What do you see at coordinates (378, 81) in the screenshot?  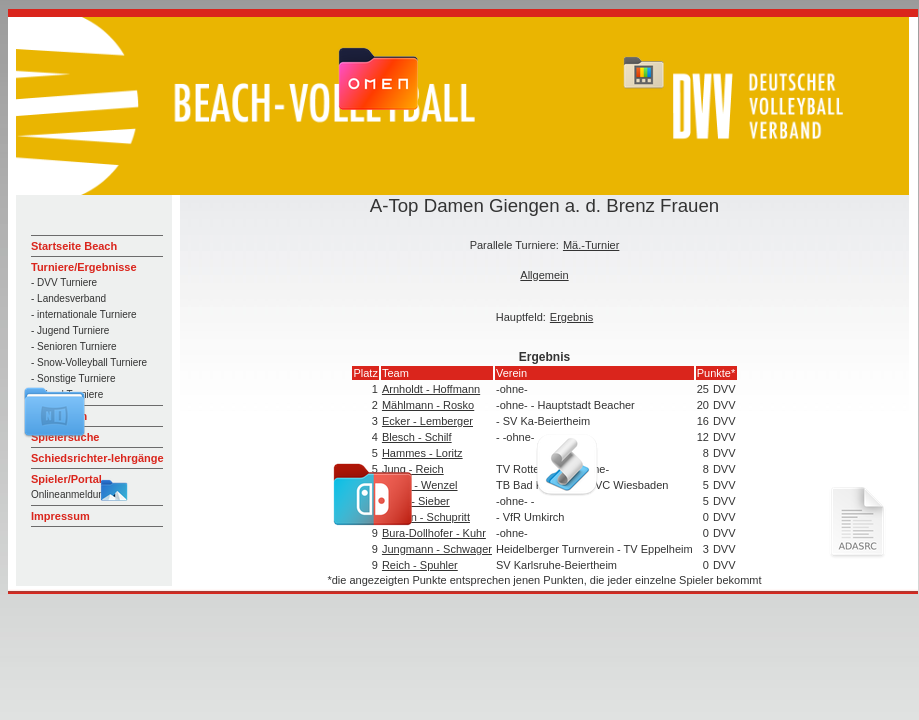 I see `folder for HP Omen gaming software or files` at bounding box center [378, 81].